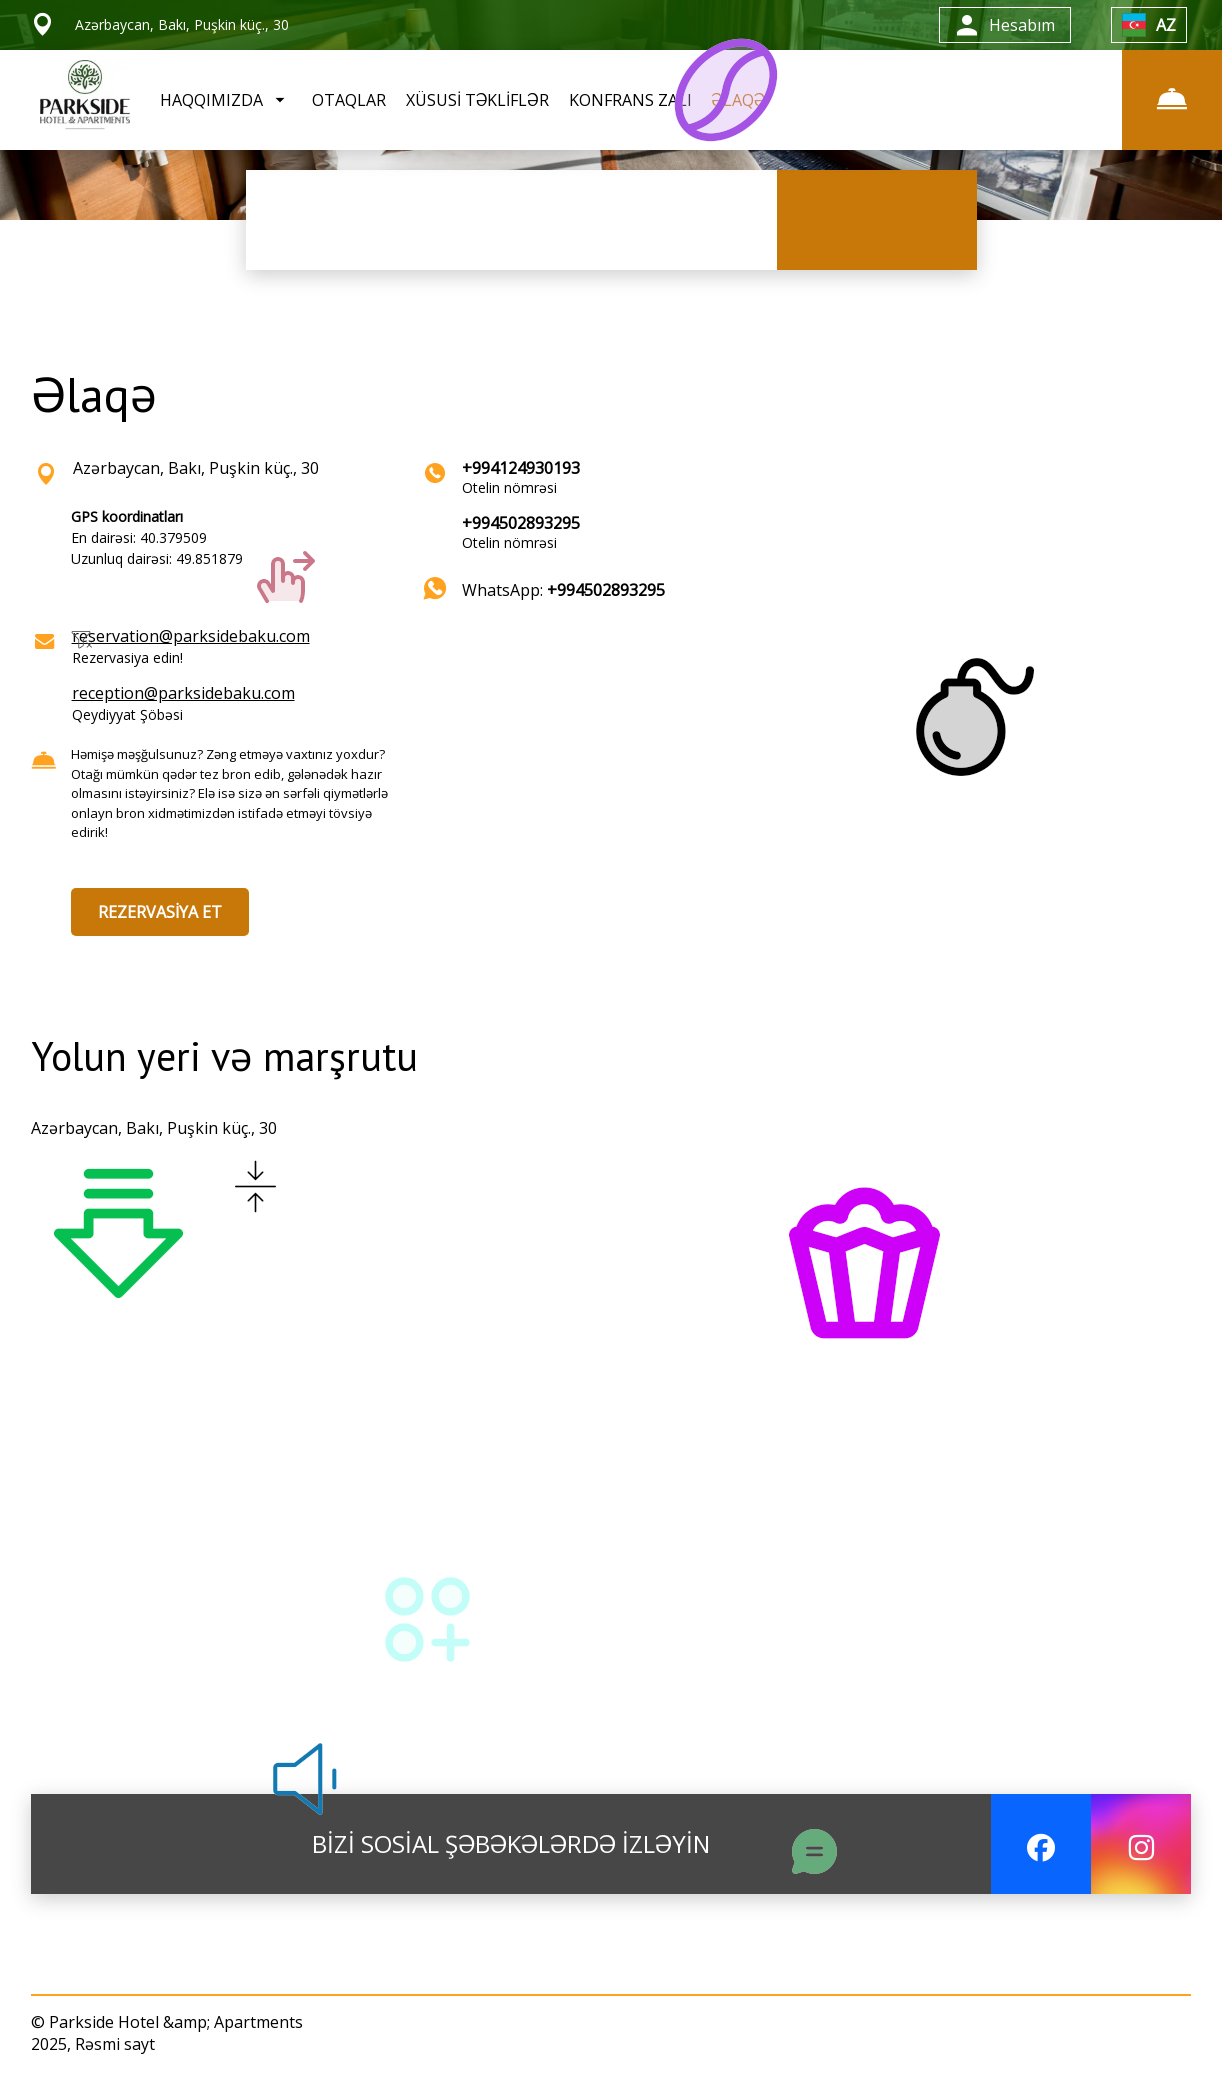 The height and width of the screenshot is (2080, 1222). I want to click on download file or content, so click(118, 1228).